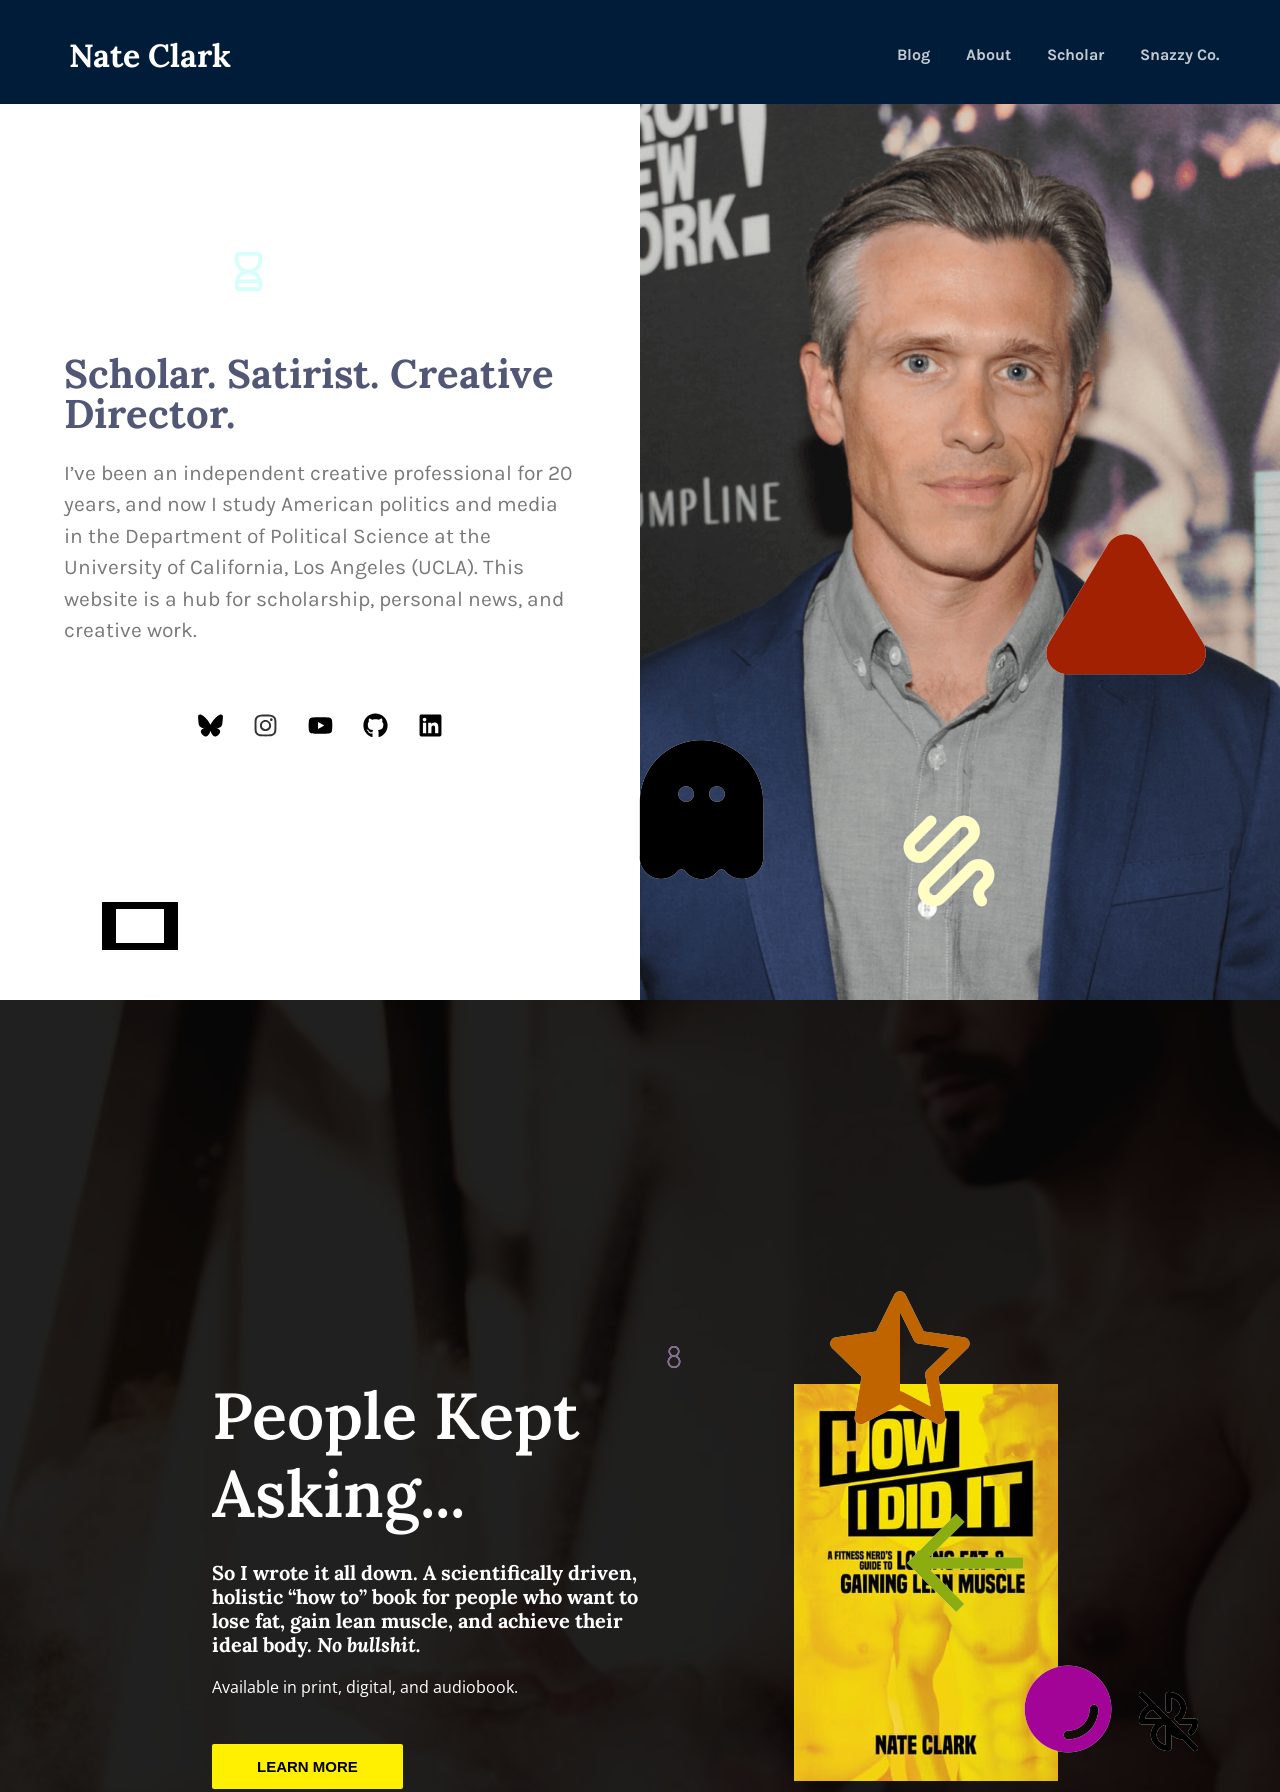  I want to click on indicates a warning or alert status, so click(1126, 609).